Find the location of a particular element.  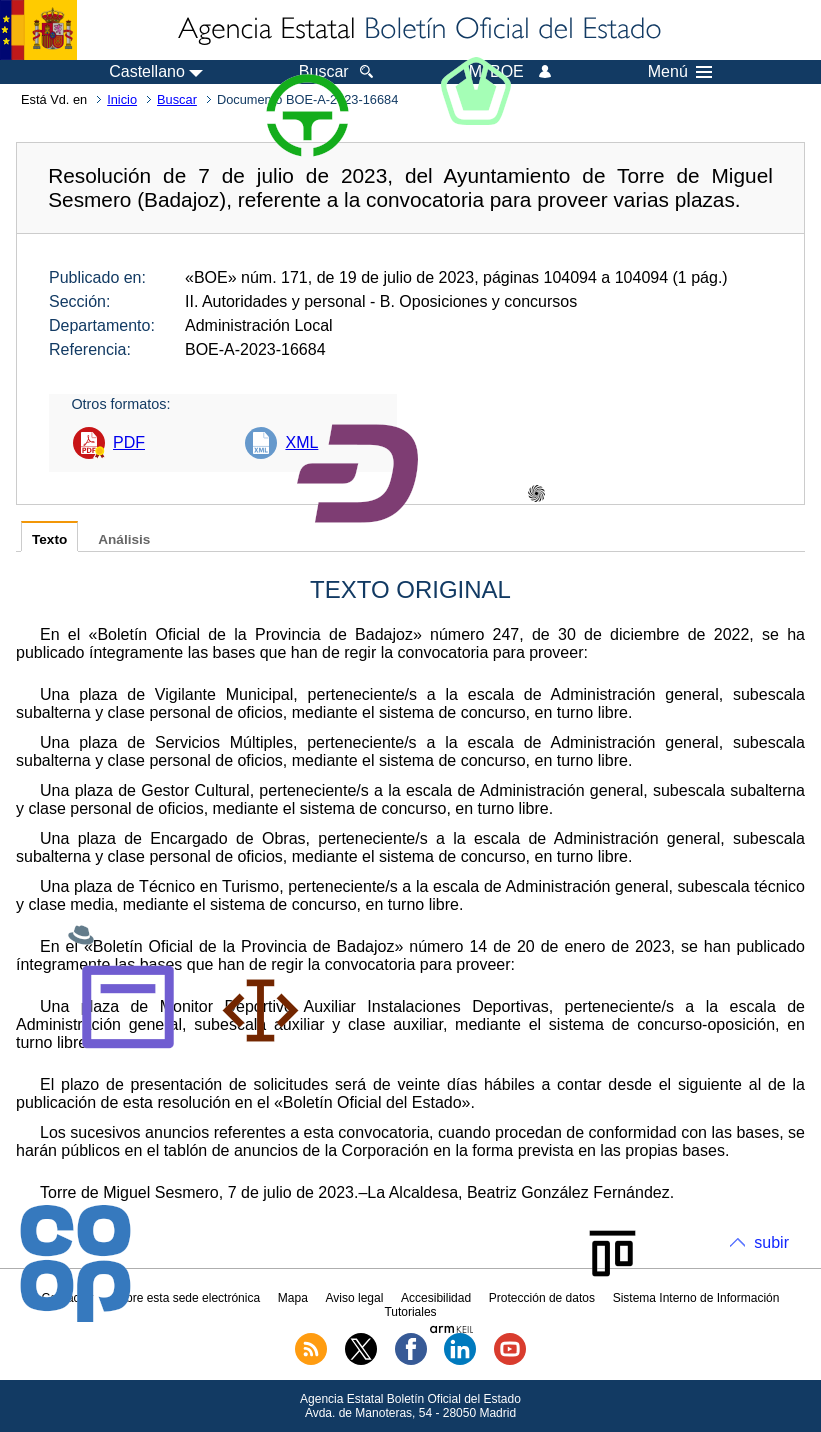

co-op brand logo is located at coordinates (75, 1263).